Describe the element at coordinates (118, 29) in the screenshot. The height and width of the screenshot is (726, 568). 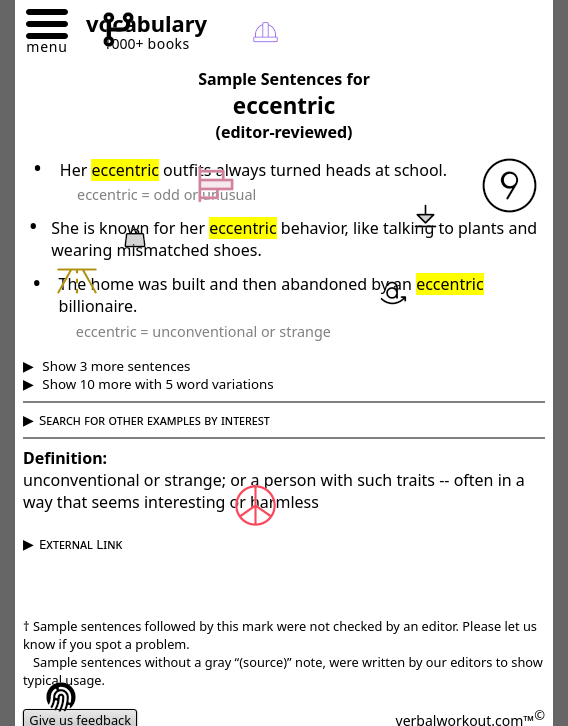
I see `view repository branches` at that location.